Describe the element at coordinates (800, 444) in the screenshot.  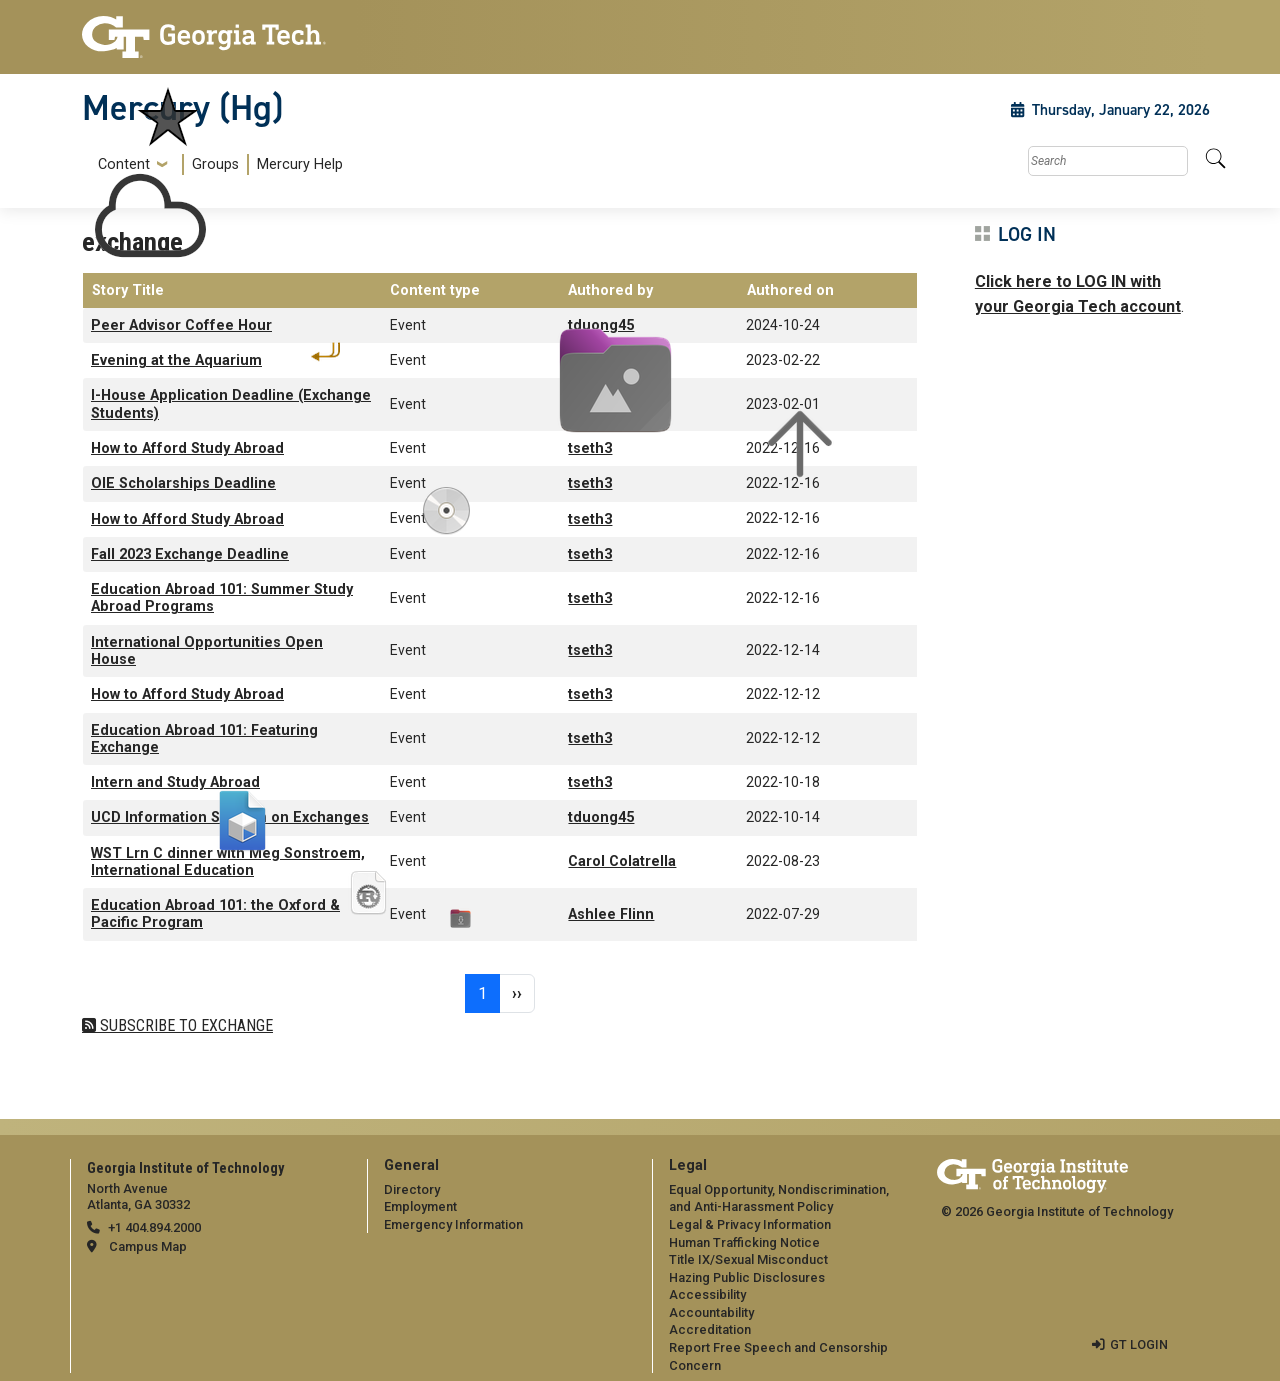
I see `upload file or content` at that location.